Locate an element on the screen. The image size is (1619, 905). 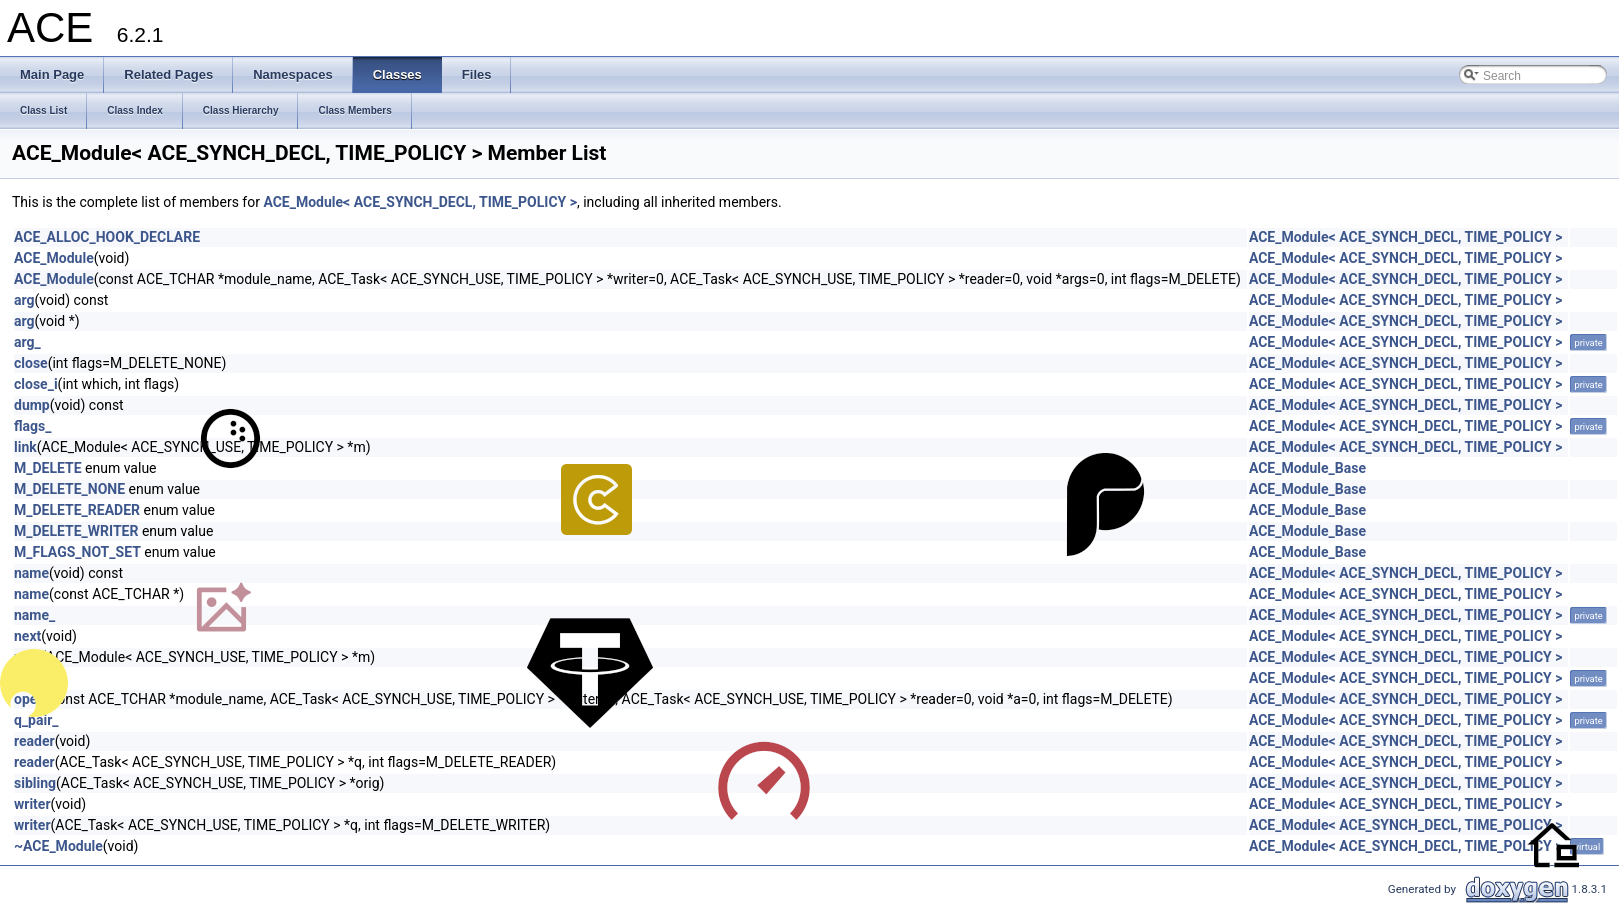
tether (USDT) cryptocurrency logo is located at coordinates (590, 673).